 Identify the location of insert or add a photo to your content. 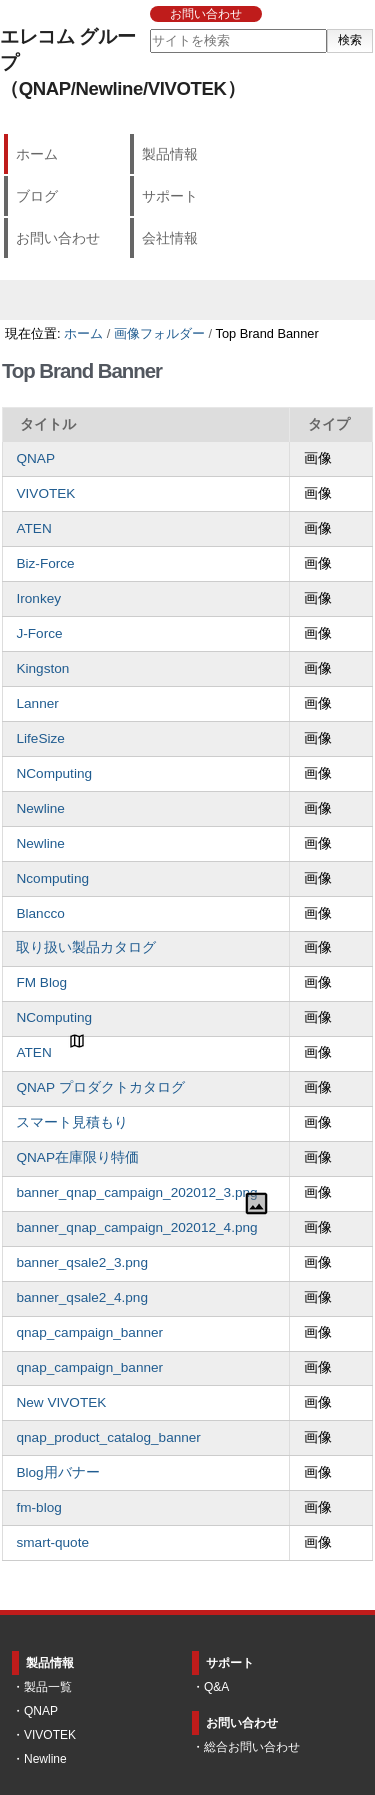
(256, 1203).